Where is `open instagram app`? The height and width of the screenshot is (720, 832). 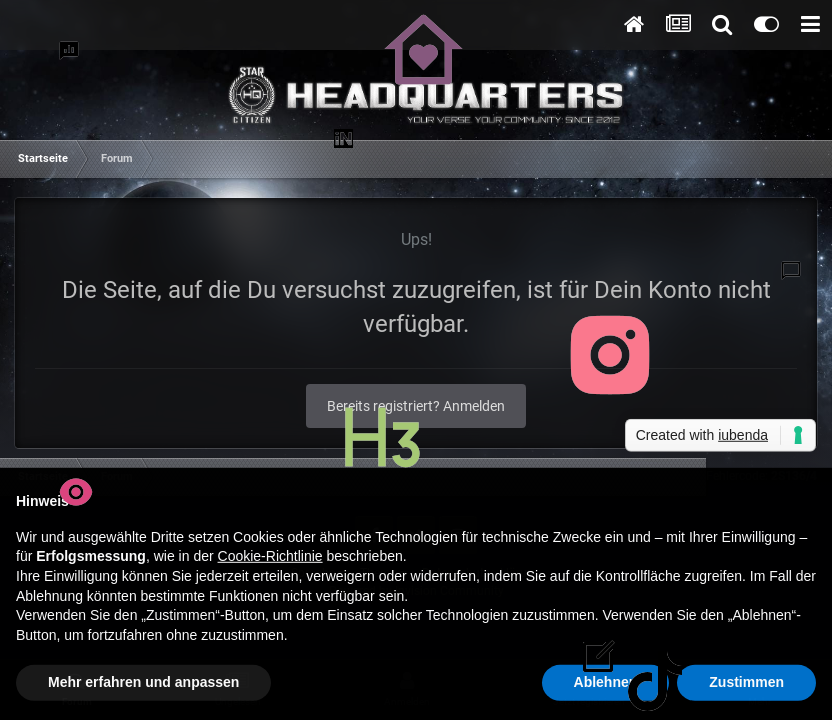
open instagram app is located at coordinates (610, 355).